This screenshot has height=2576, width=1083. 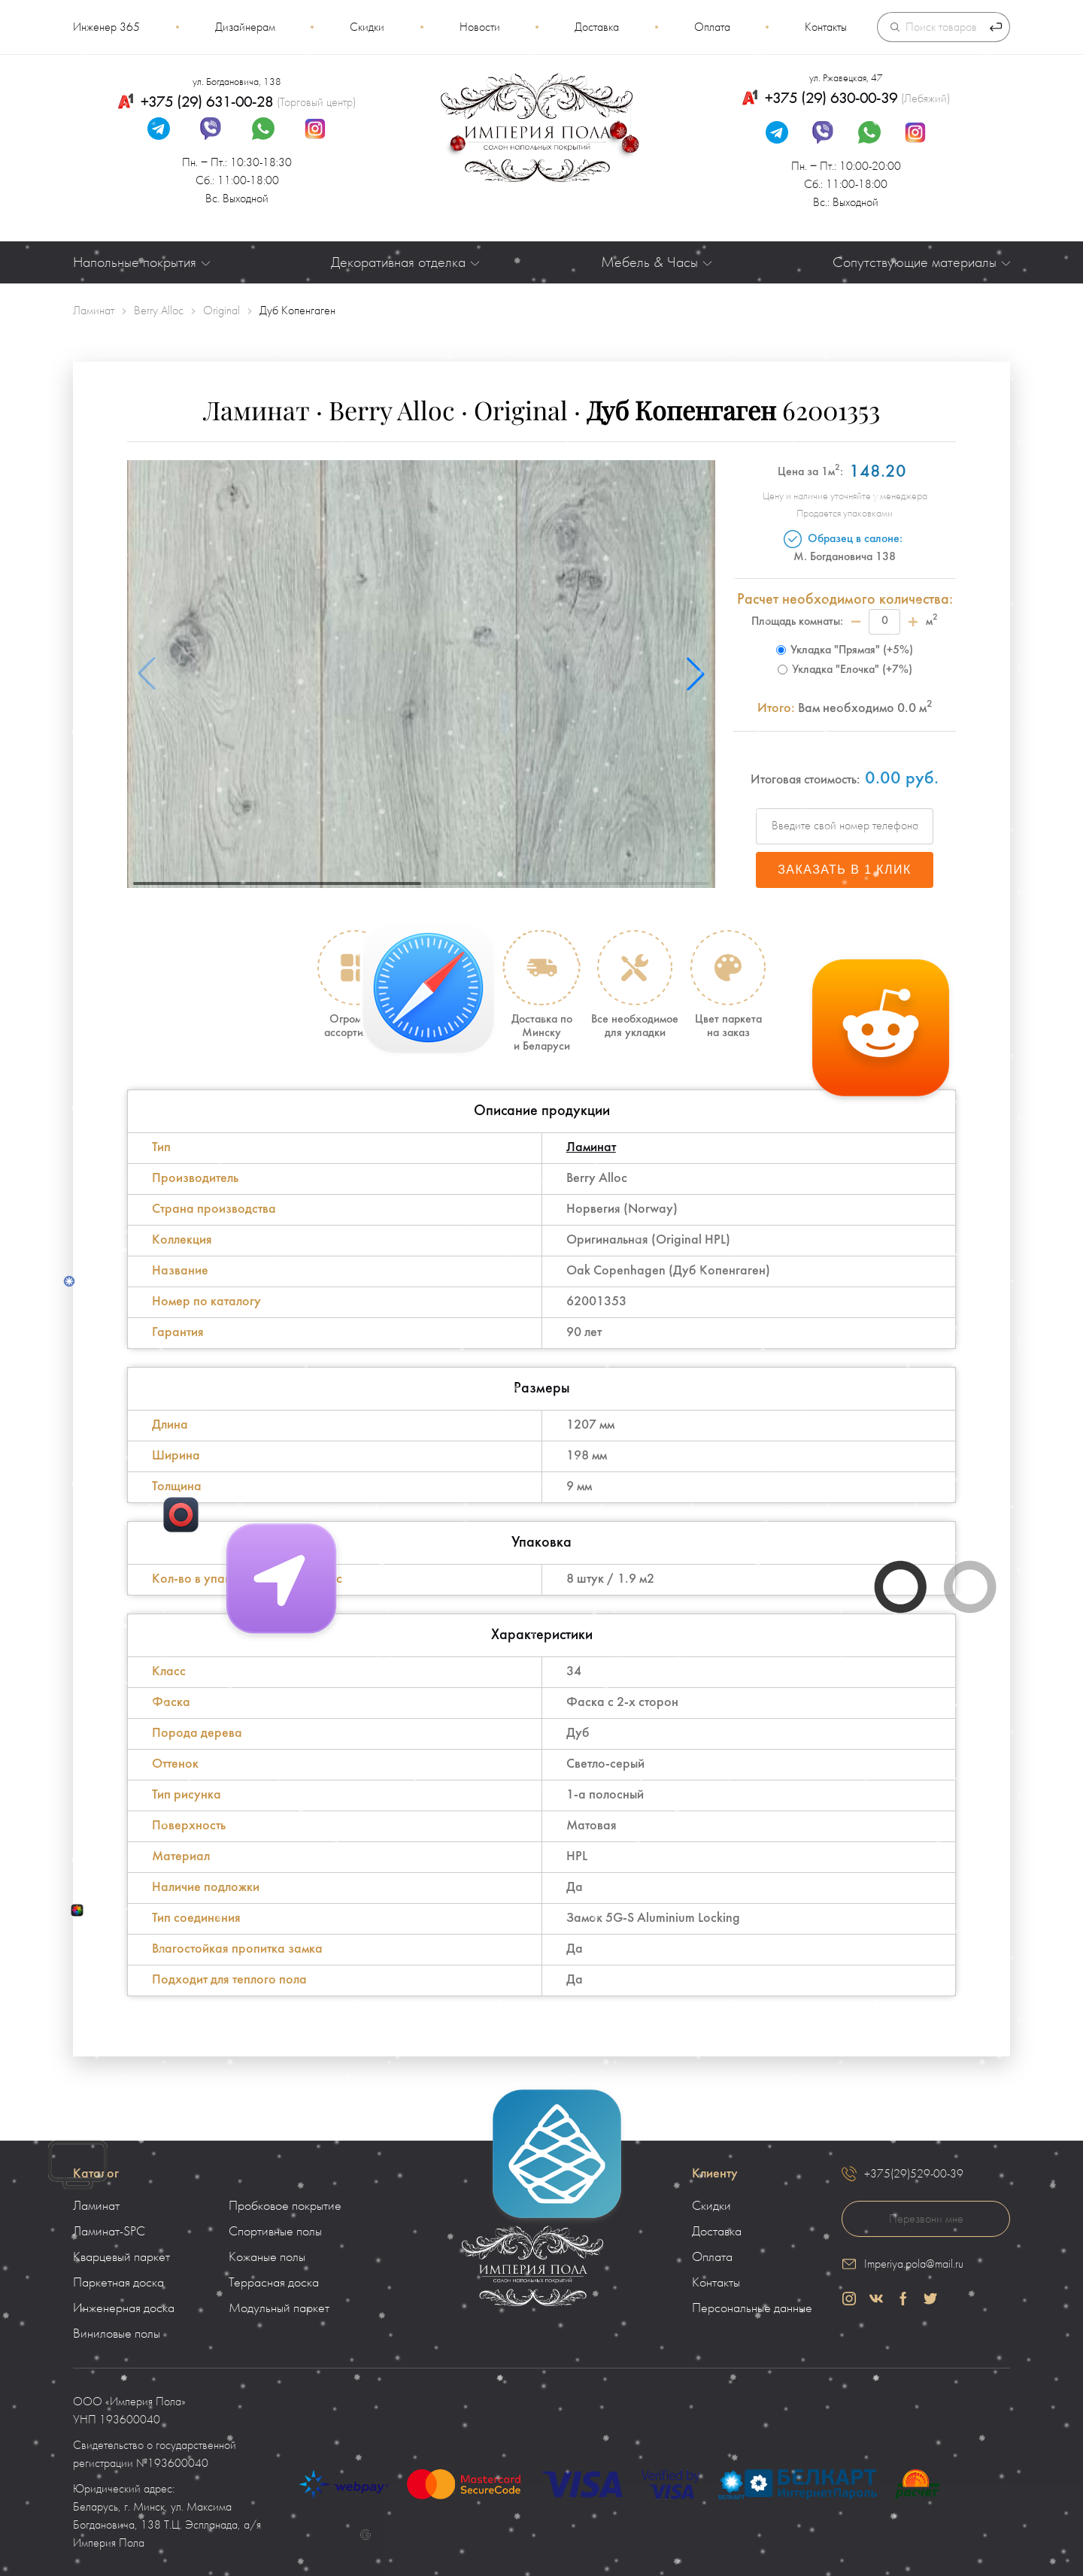 I want to click on sign in with your Google account, so click(x=366, y=2535).